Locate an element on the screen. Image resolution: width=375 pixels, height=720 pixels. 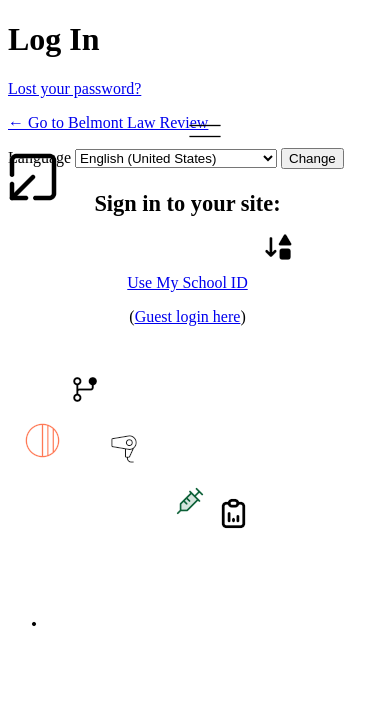
move content outside the current container is located at coordinates (33, 177).